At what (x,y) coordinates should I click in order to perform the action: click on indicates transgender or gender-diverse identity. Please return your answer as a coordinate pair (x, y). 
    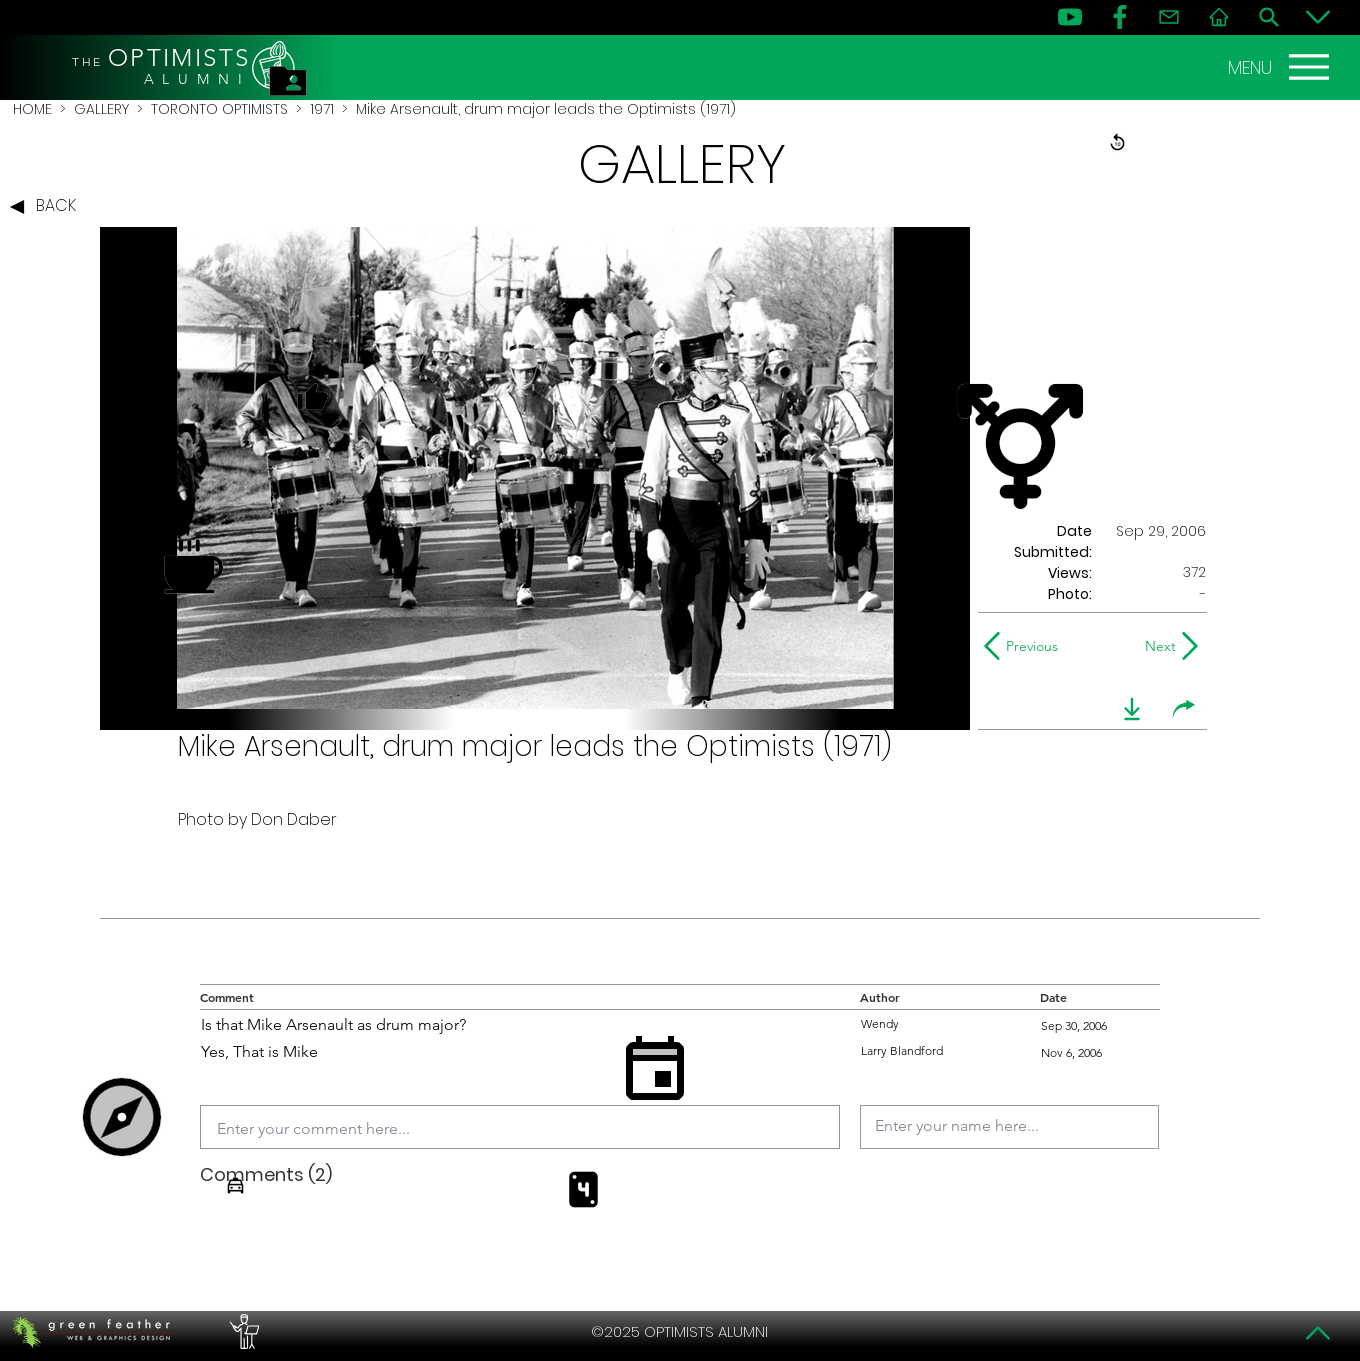
    Looking at the image, I should click on (1020, 446).